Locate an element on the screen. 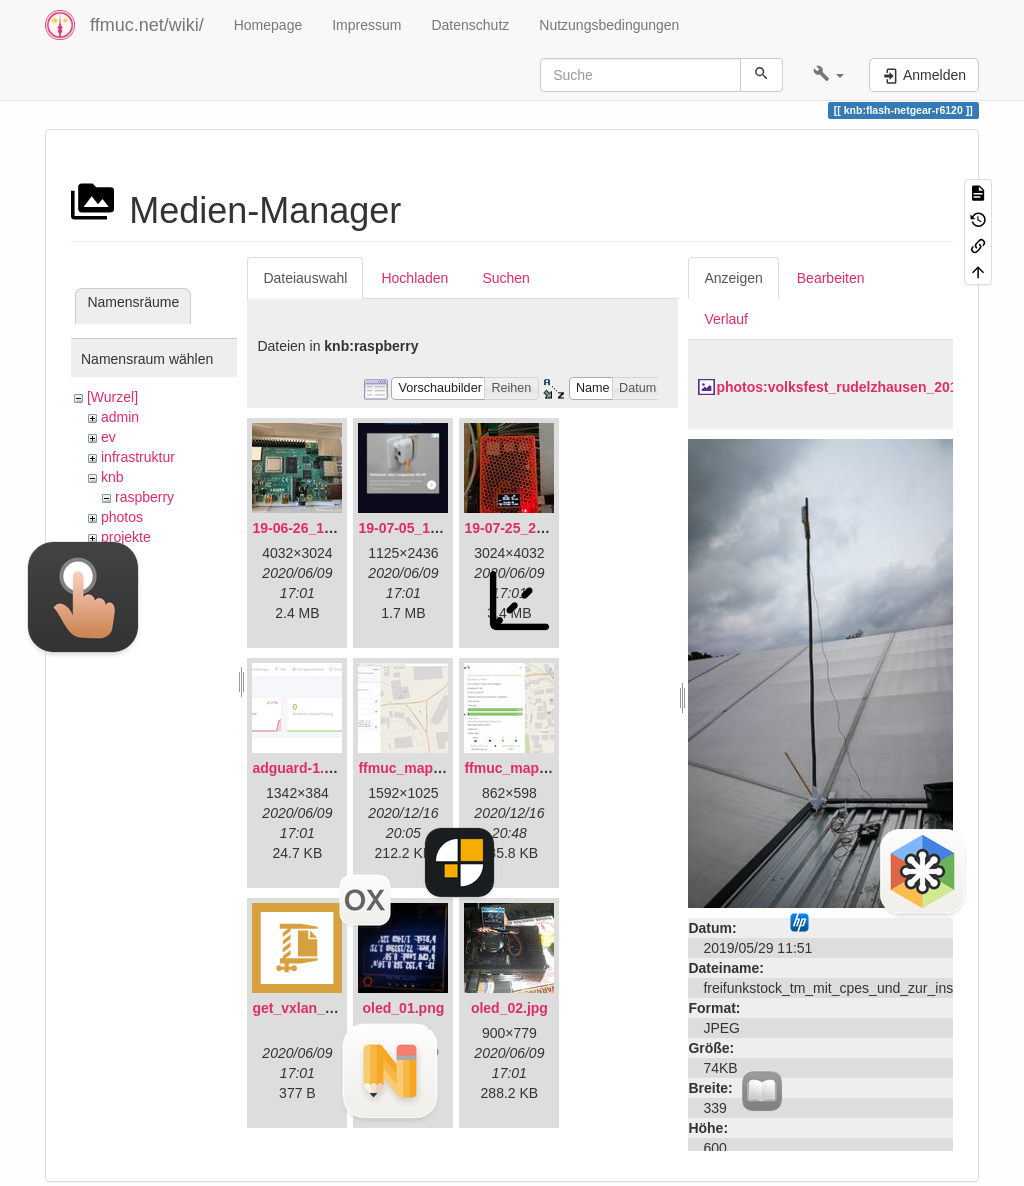 The height and width of the screenshot is (1186, 1024). touchscreen input settings is located at coordinates (83, 597).